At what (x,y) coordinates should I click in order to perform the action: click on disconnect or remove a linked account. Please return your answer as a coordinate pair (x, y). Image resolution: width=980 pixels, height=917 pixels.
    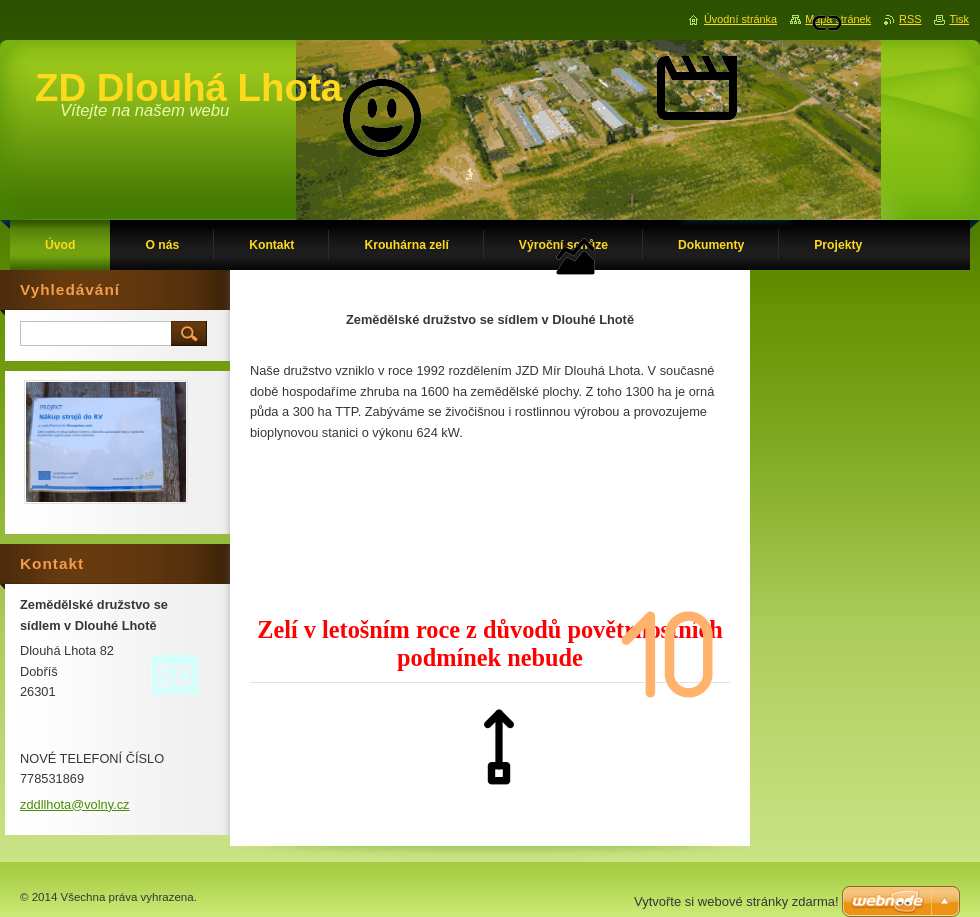
    Looking at the image, I should click on (827, 23).